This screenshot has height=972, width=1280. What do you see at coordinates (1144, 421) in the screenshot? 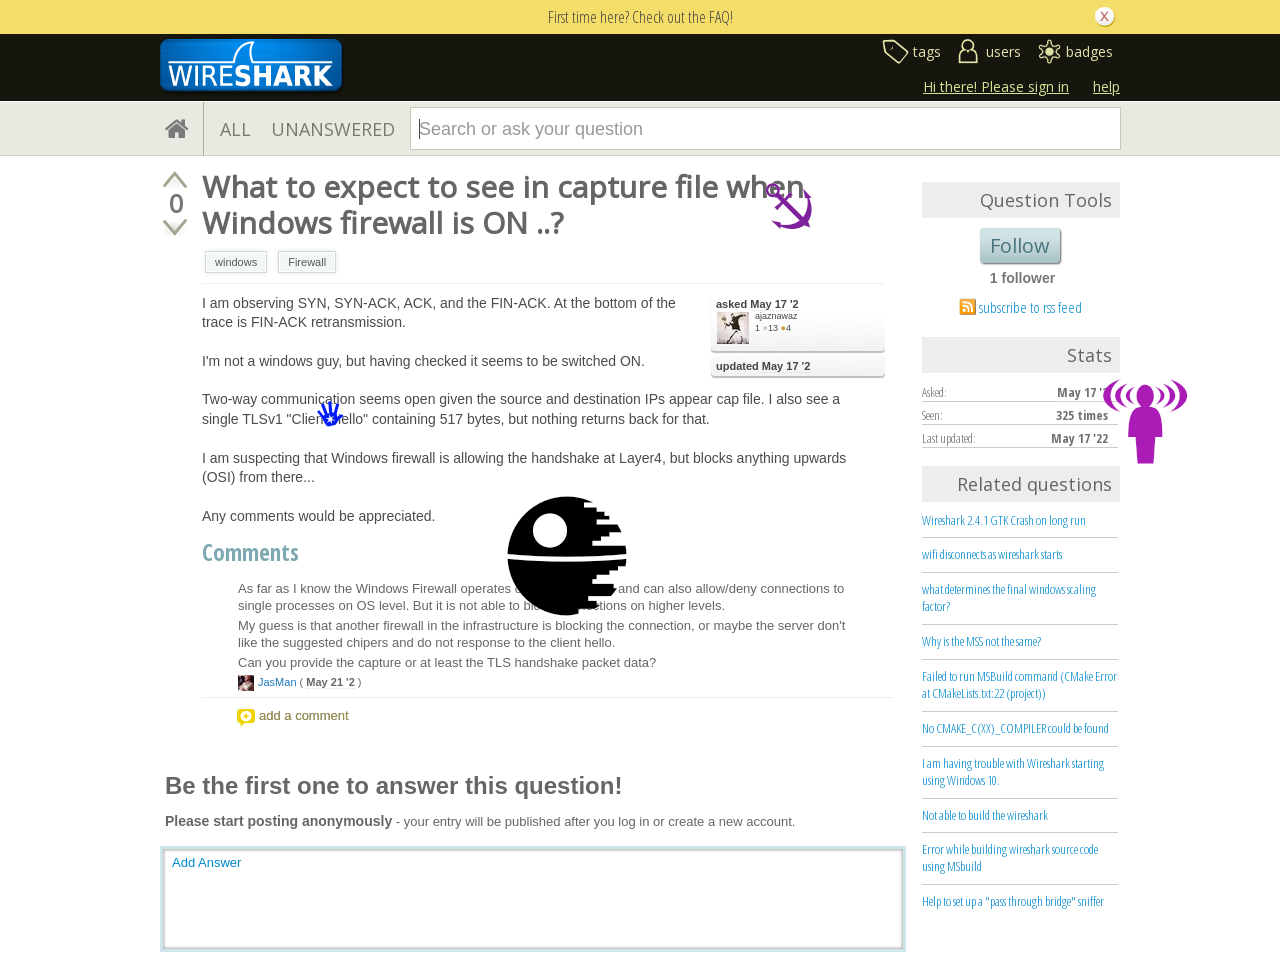
I see `indicates active awareness or alert mode` at bounding box center [1144, 421].